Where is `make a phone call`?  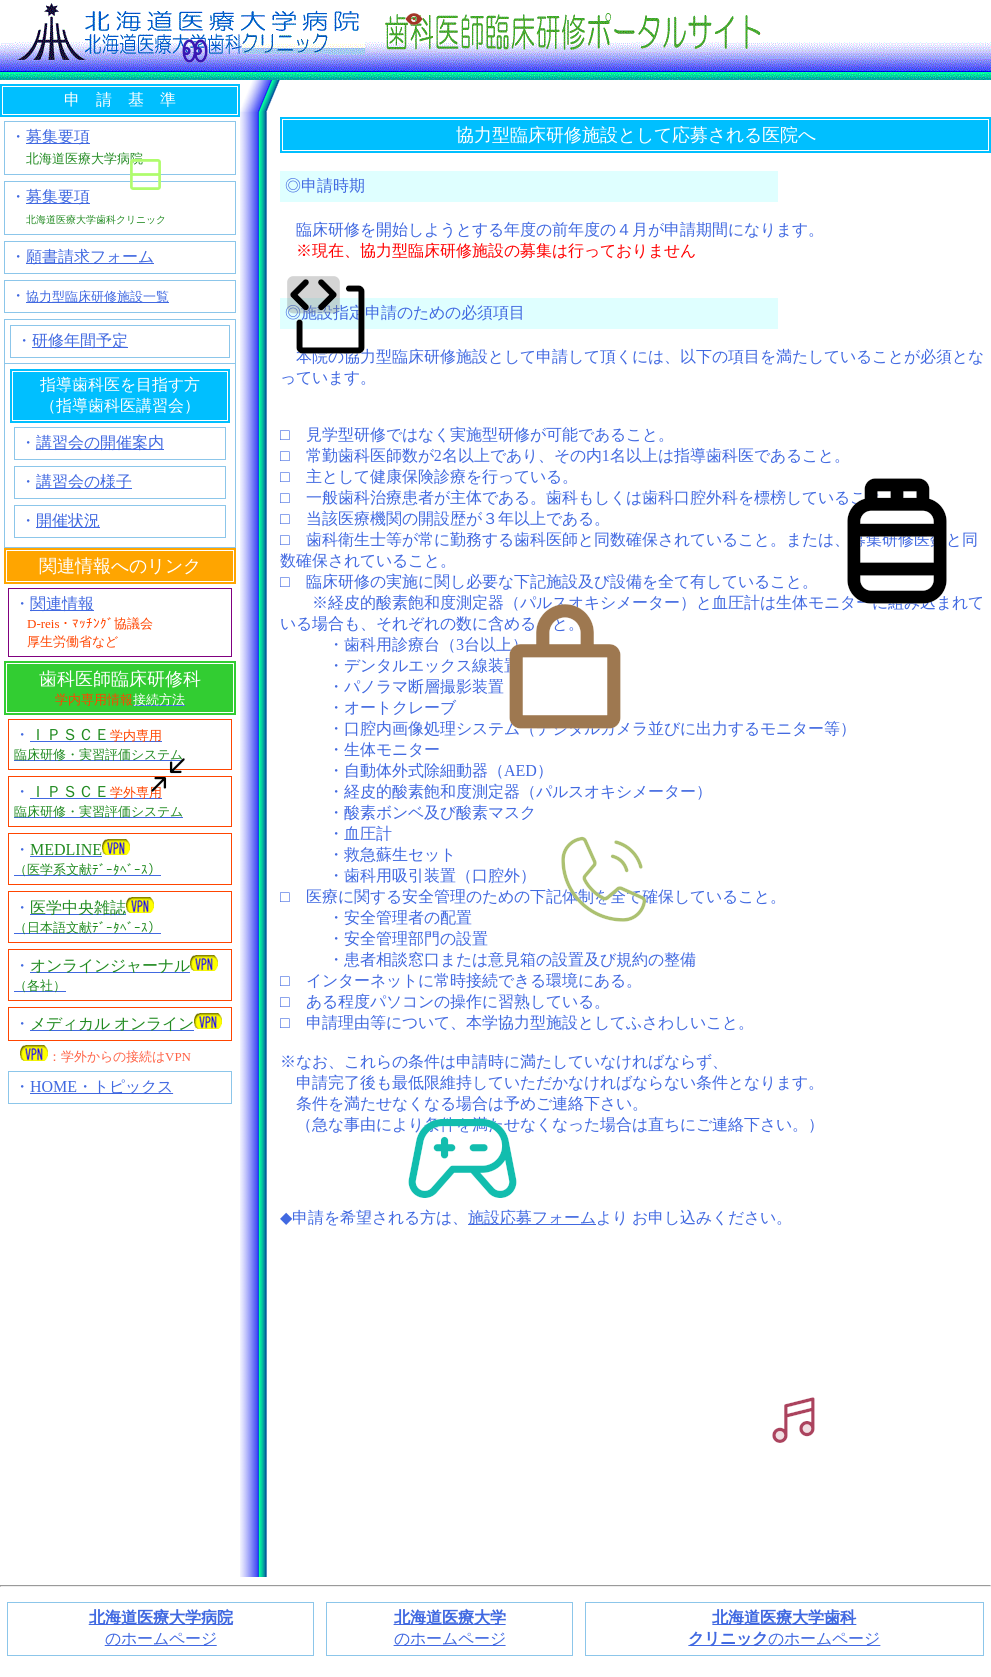 make a phone call is located at coordinates (605, 877).